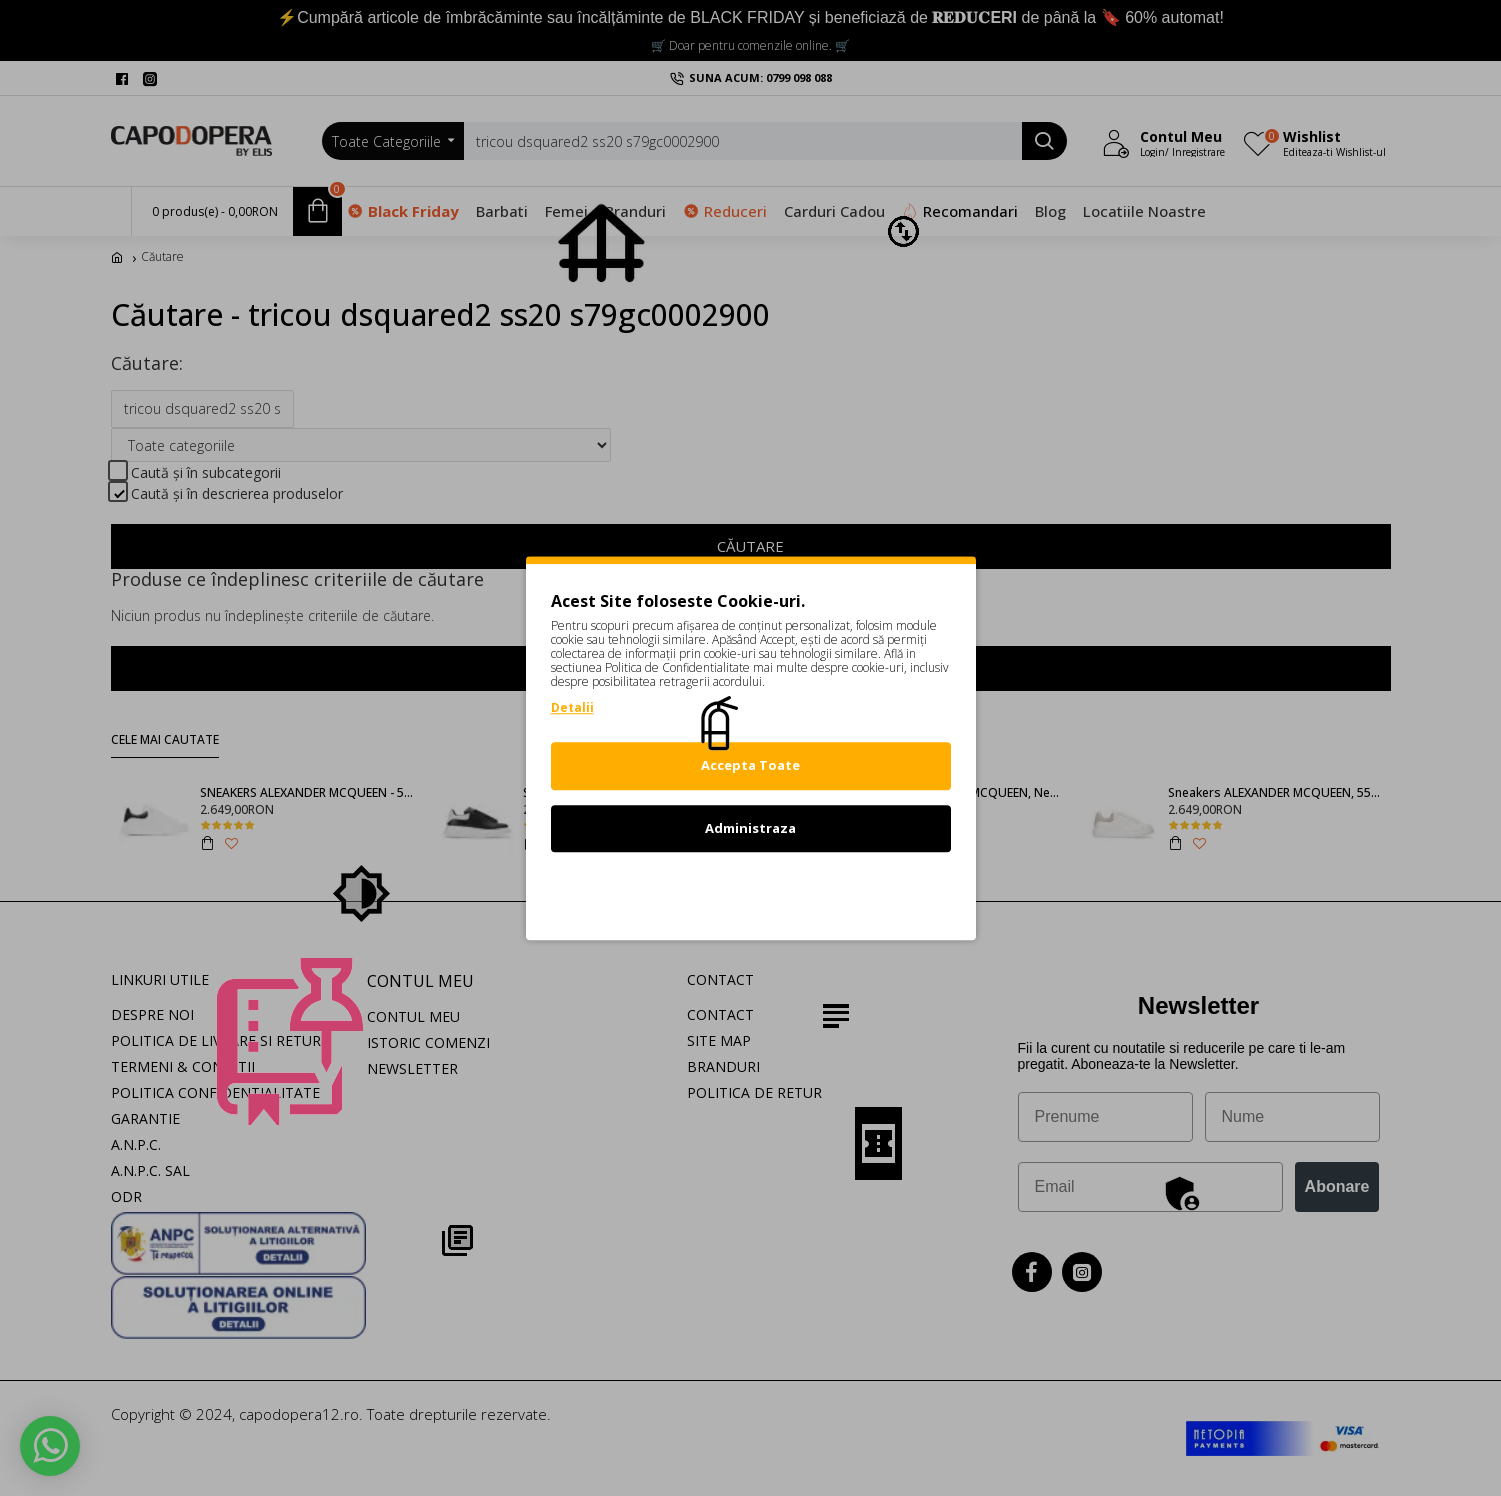 The height and width of the screenshot is (1496, 1501). What do you see at coordinates (878, 1143) in the screenshot?
I see `book an appointment or reservation online` at bounding box center [878, 1143].